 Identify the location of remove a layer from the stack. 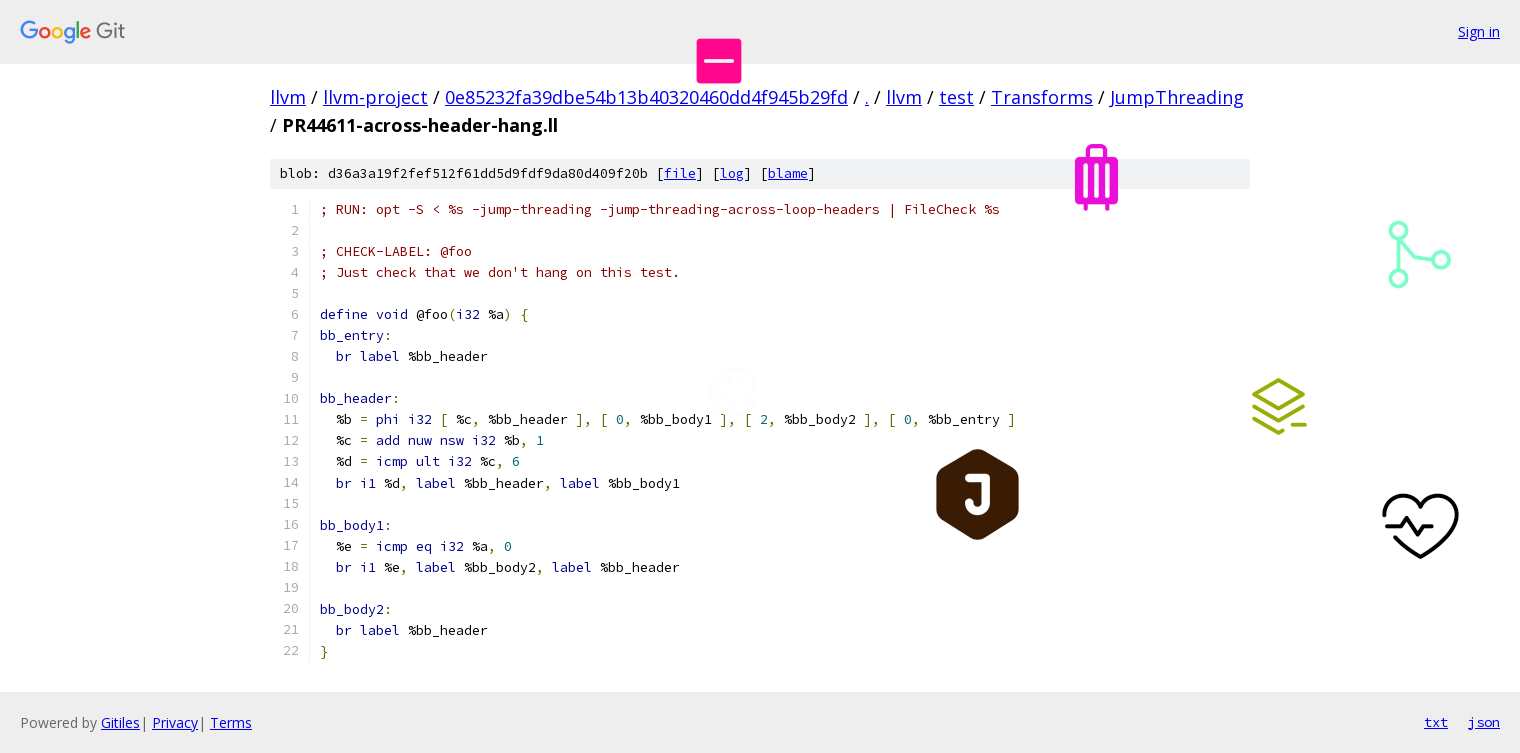
(1278, 406).